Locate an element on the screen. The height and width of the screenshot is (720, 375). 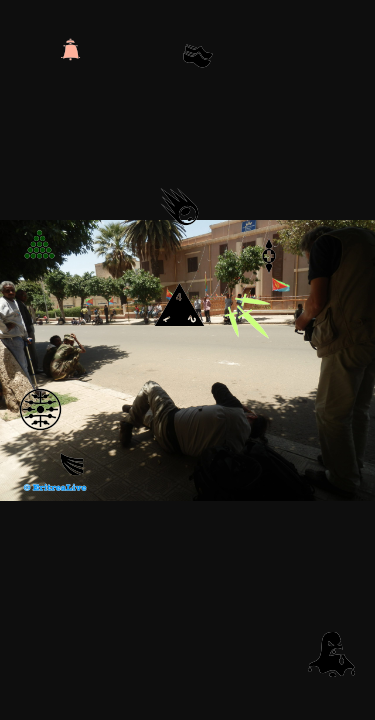
slime enemy or creature in a game interface is located at coordinates (331, 654).